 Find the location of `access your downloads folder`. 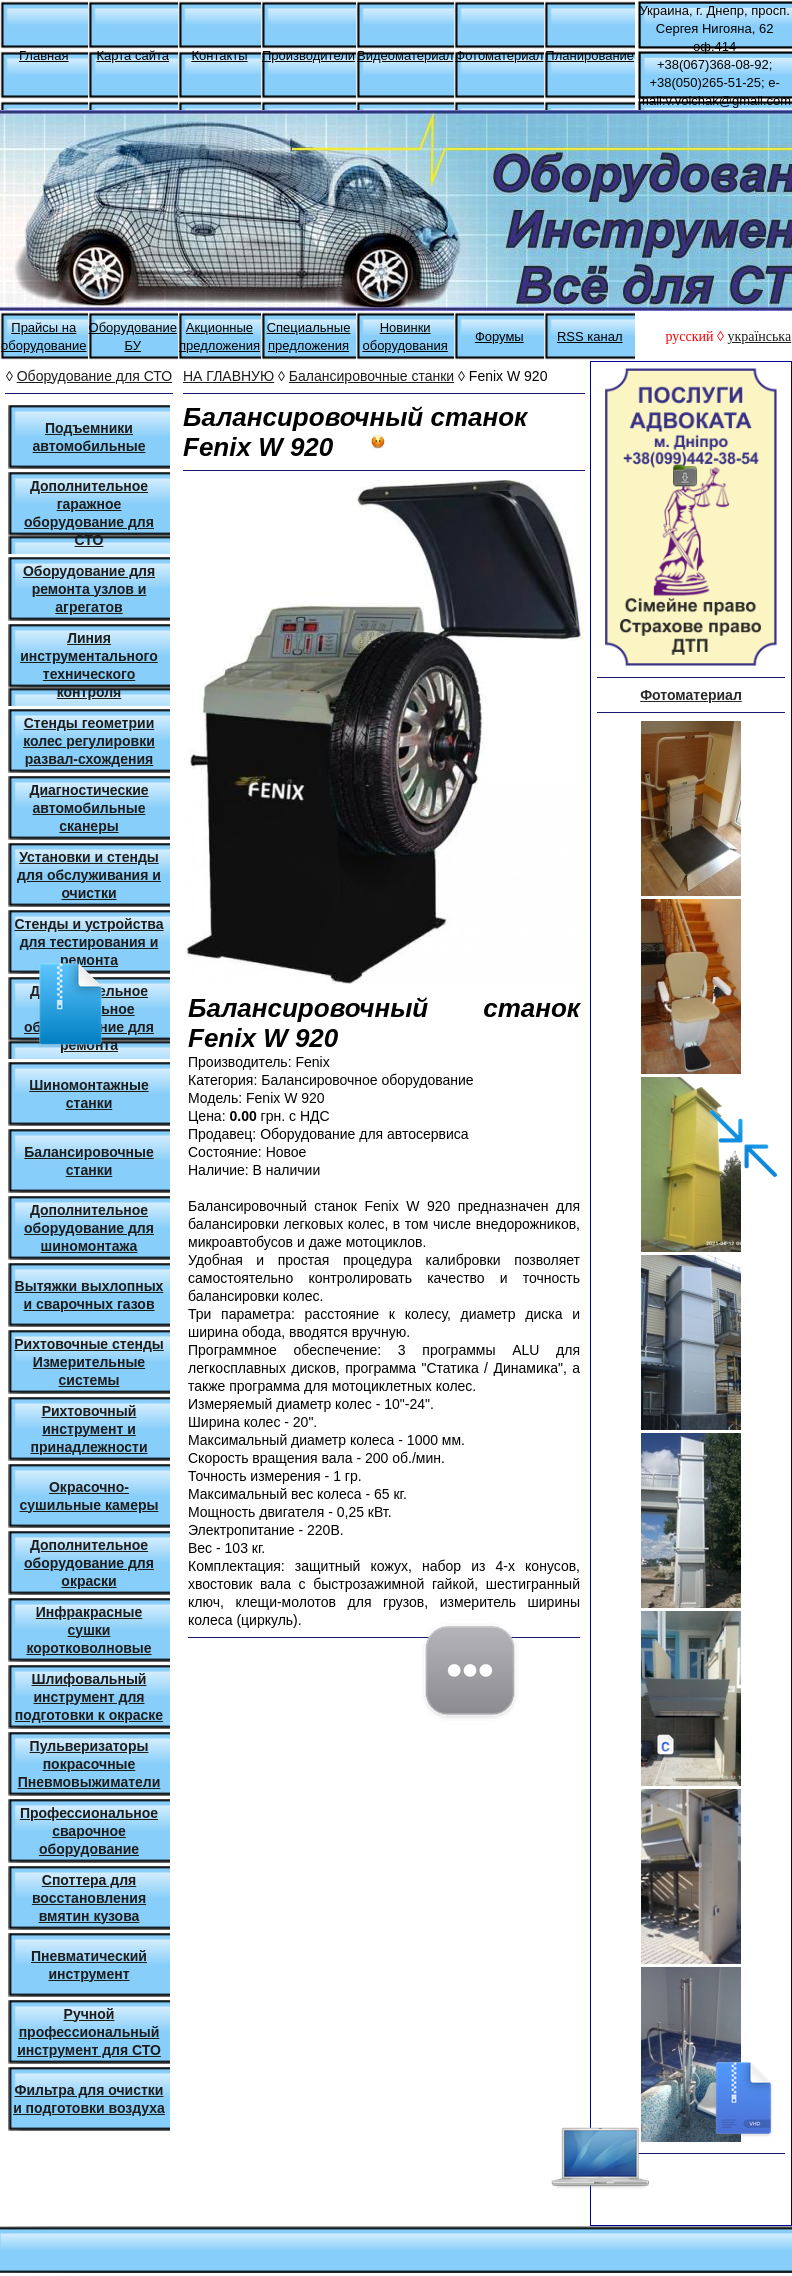

access your downloads folder is located at coordinates (685, 475).